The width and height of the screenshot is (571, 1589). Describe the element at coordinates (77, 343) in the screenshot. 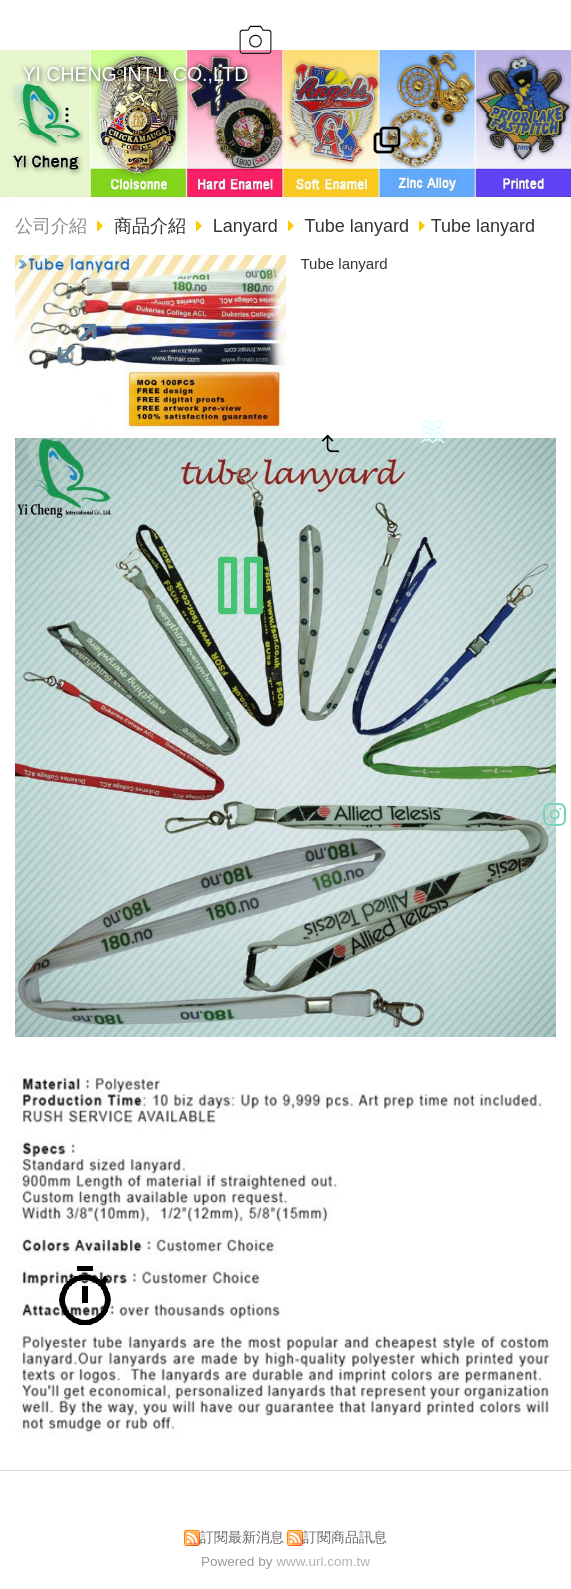

I see `expand content to full screen` at that location.